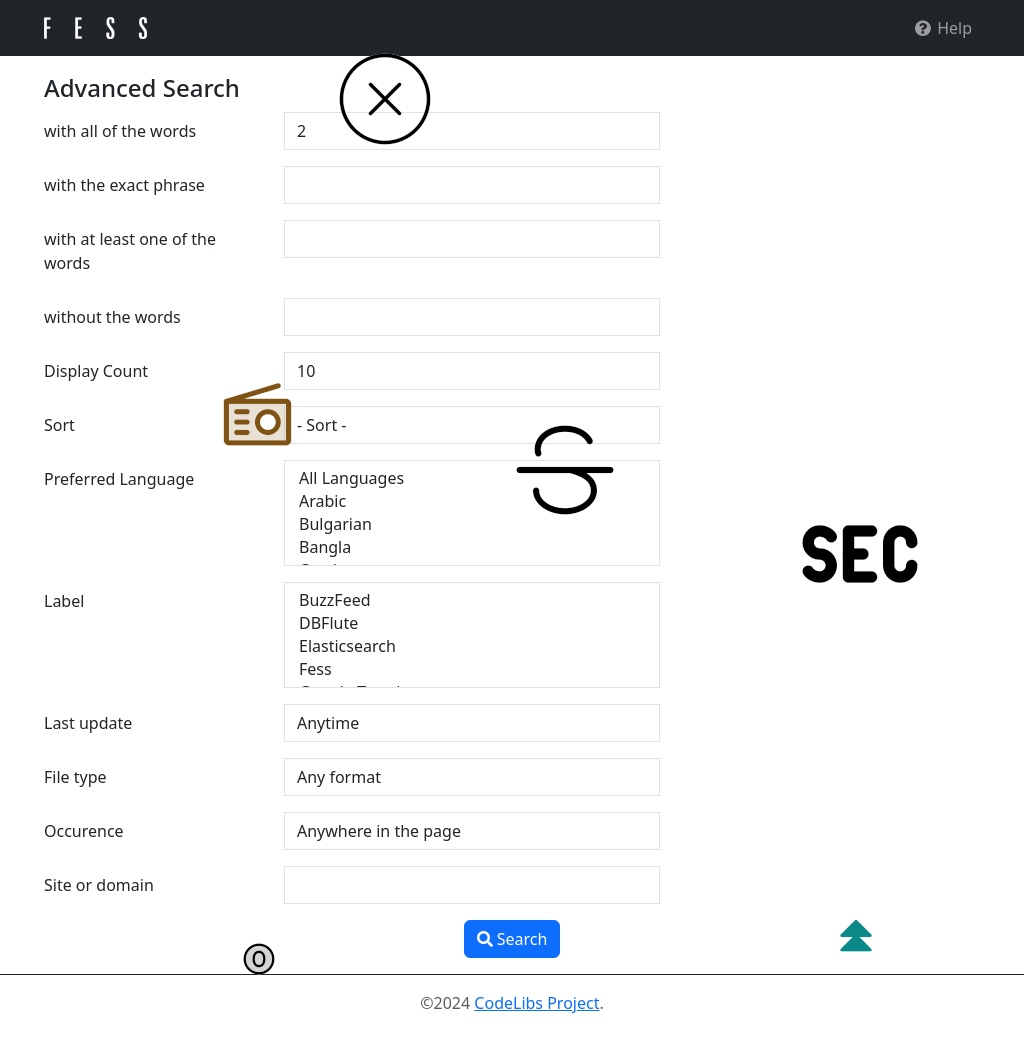  Describe the element at coordinates (259, 959) in the screenshot. I see `indicates zero items or empty count` at that location.